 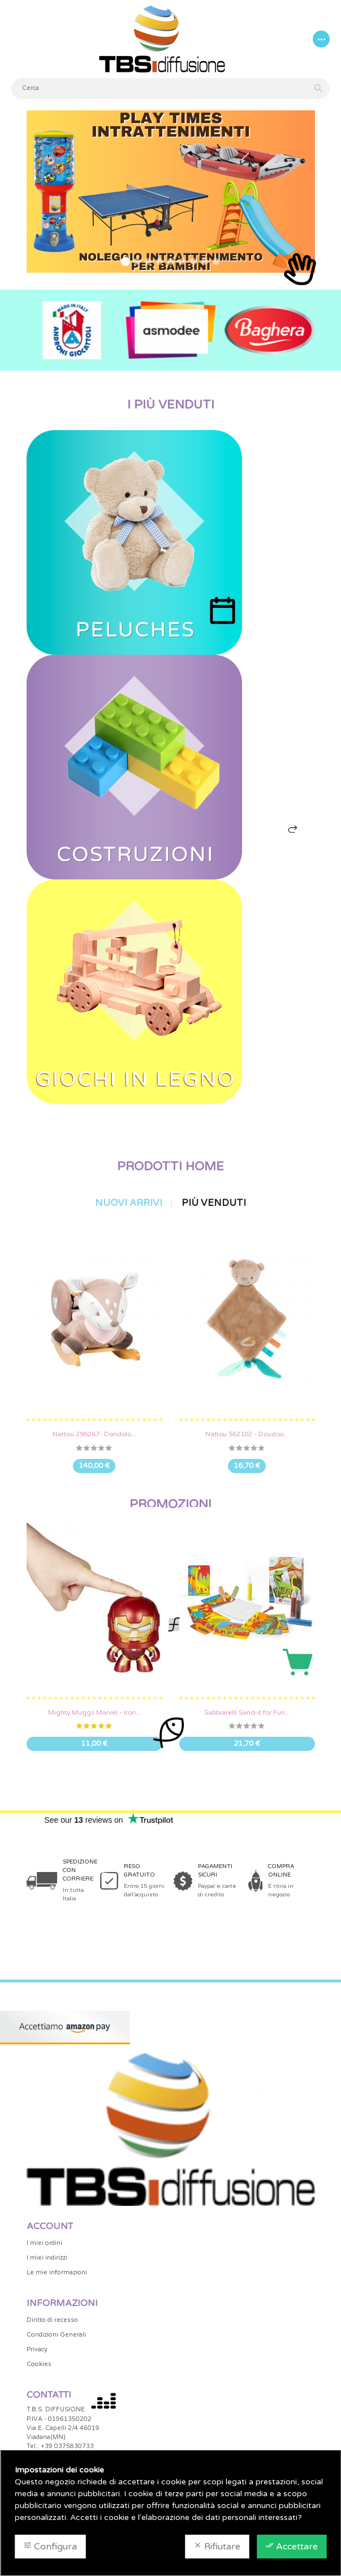 I want to click on open Deezer music streaming app, so click(x=103, y=2401).